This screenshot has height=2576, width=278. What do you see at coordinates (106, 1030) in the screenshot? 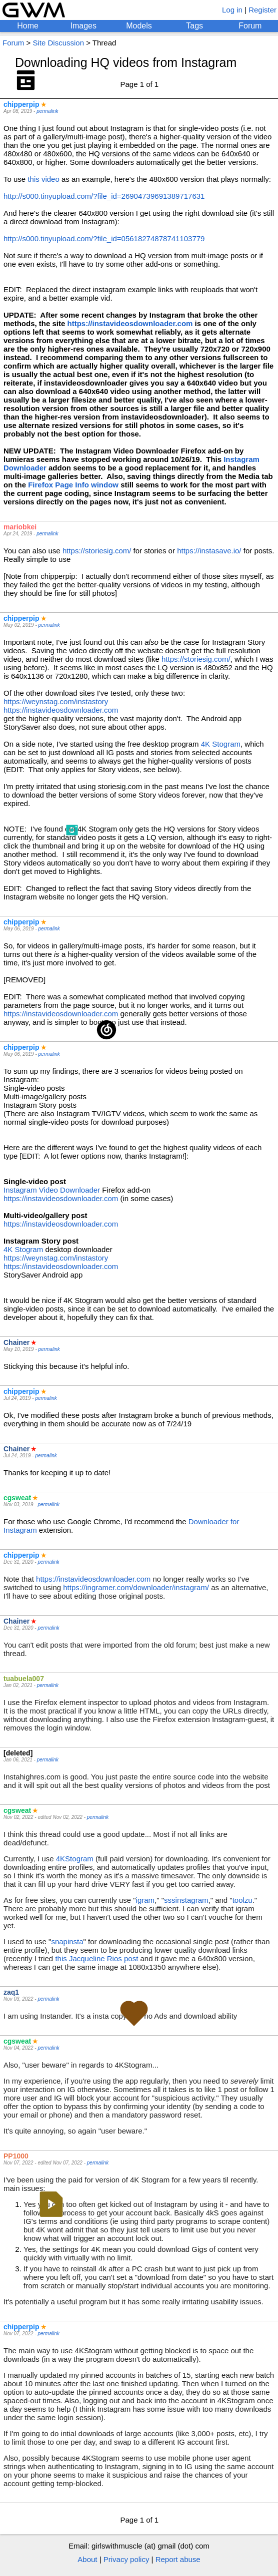
I see `open netease cloud music app` at bounding box center [106, 1030].